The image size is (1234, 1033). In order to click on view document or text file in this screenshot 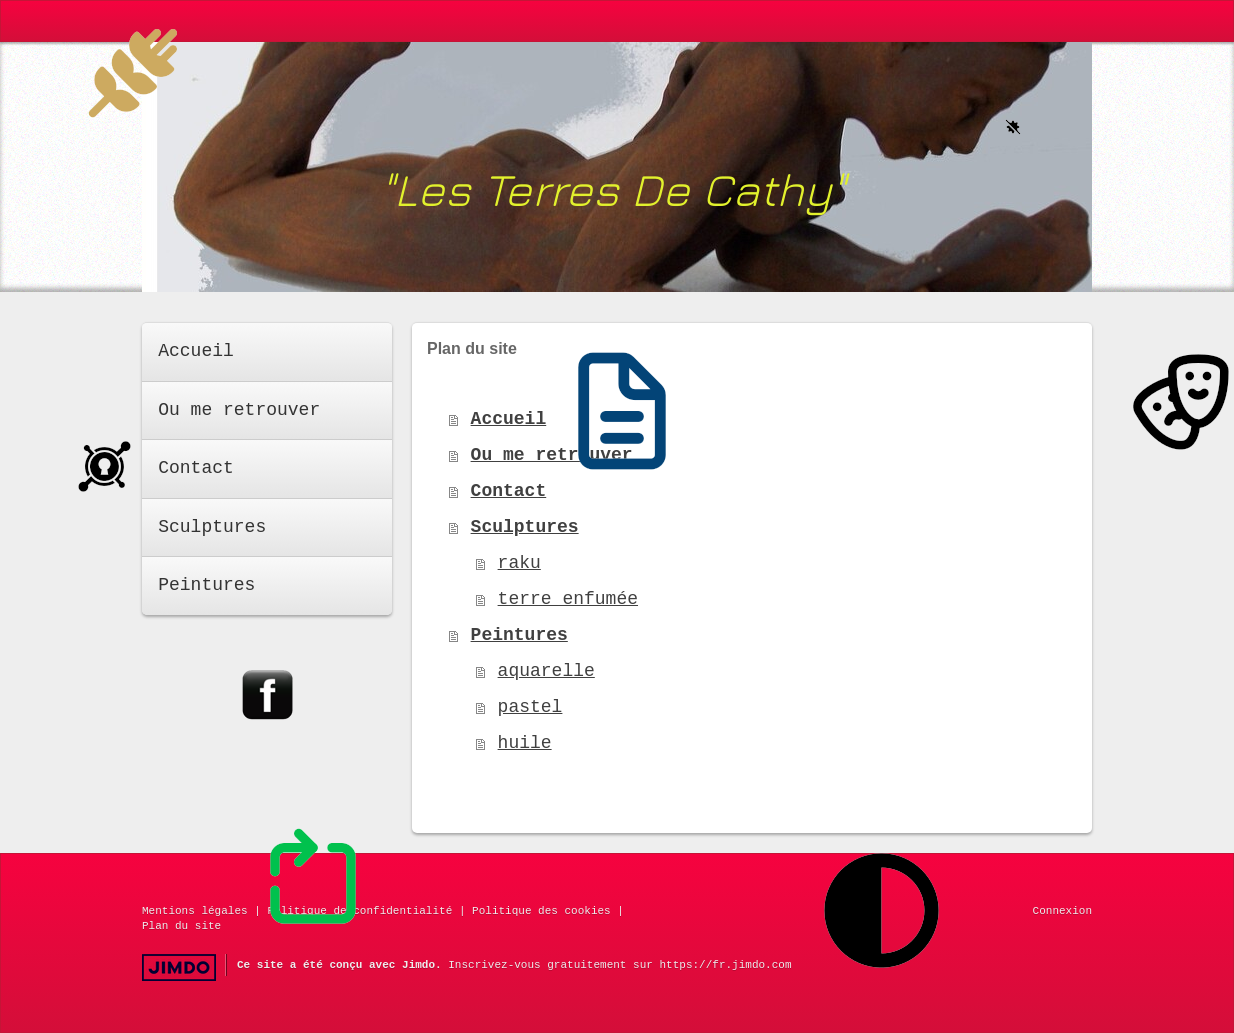, I will do `click(622, 411)`.